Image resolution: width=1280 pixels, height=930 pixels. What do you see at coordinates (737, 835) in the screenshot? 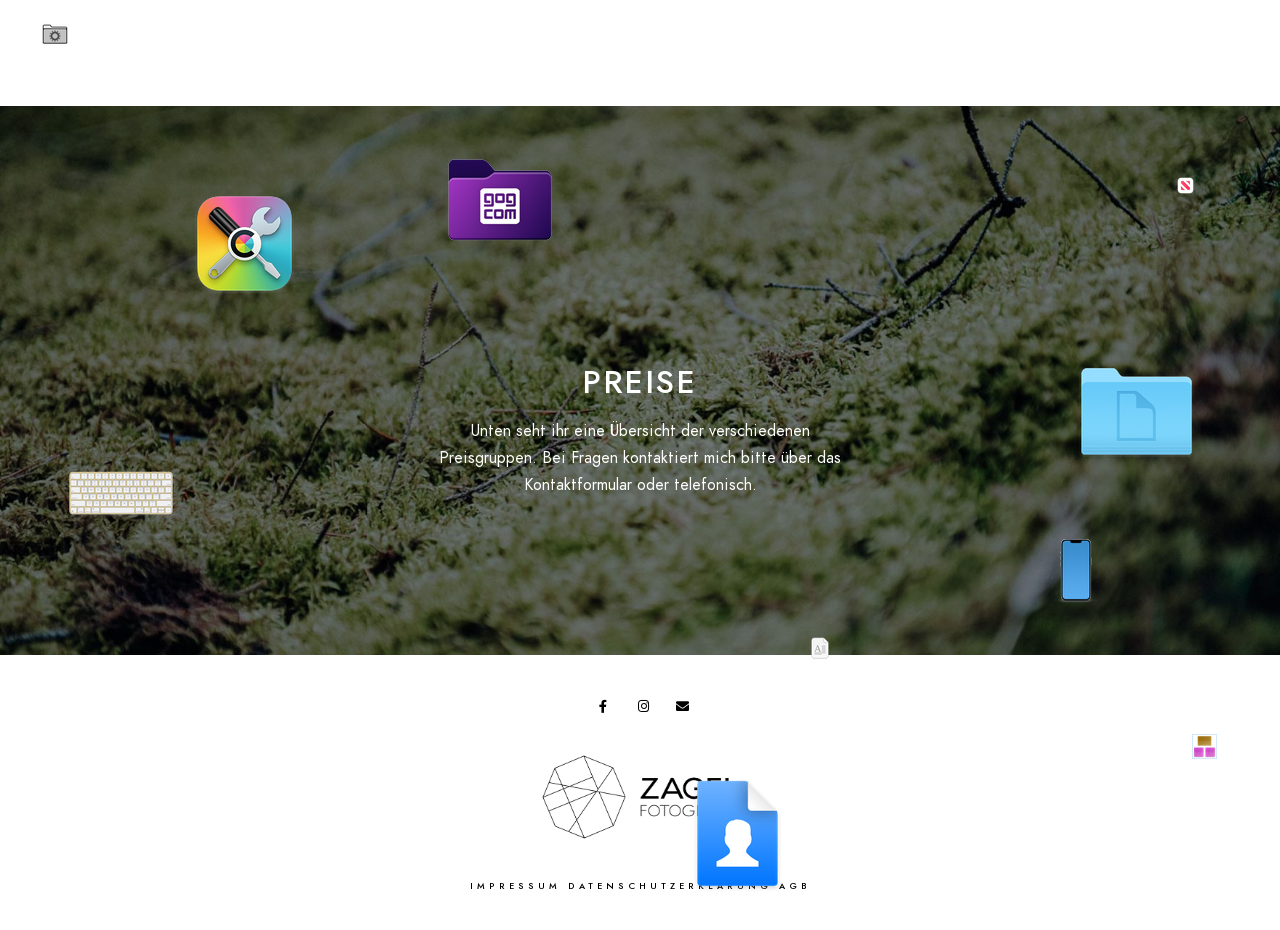
I see `open a contact file` at bounding box center [737, 835].